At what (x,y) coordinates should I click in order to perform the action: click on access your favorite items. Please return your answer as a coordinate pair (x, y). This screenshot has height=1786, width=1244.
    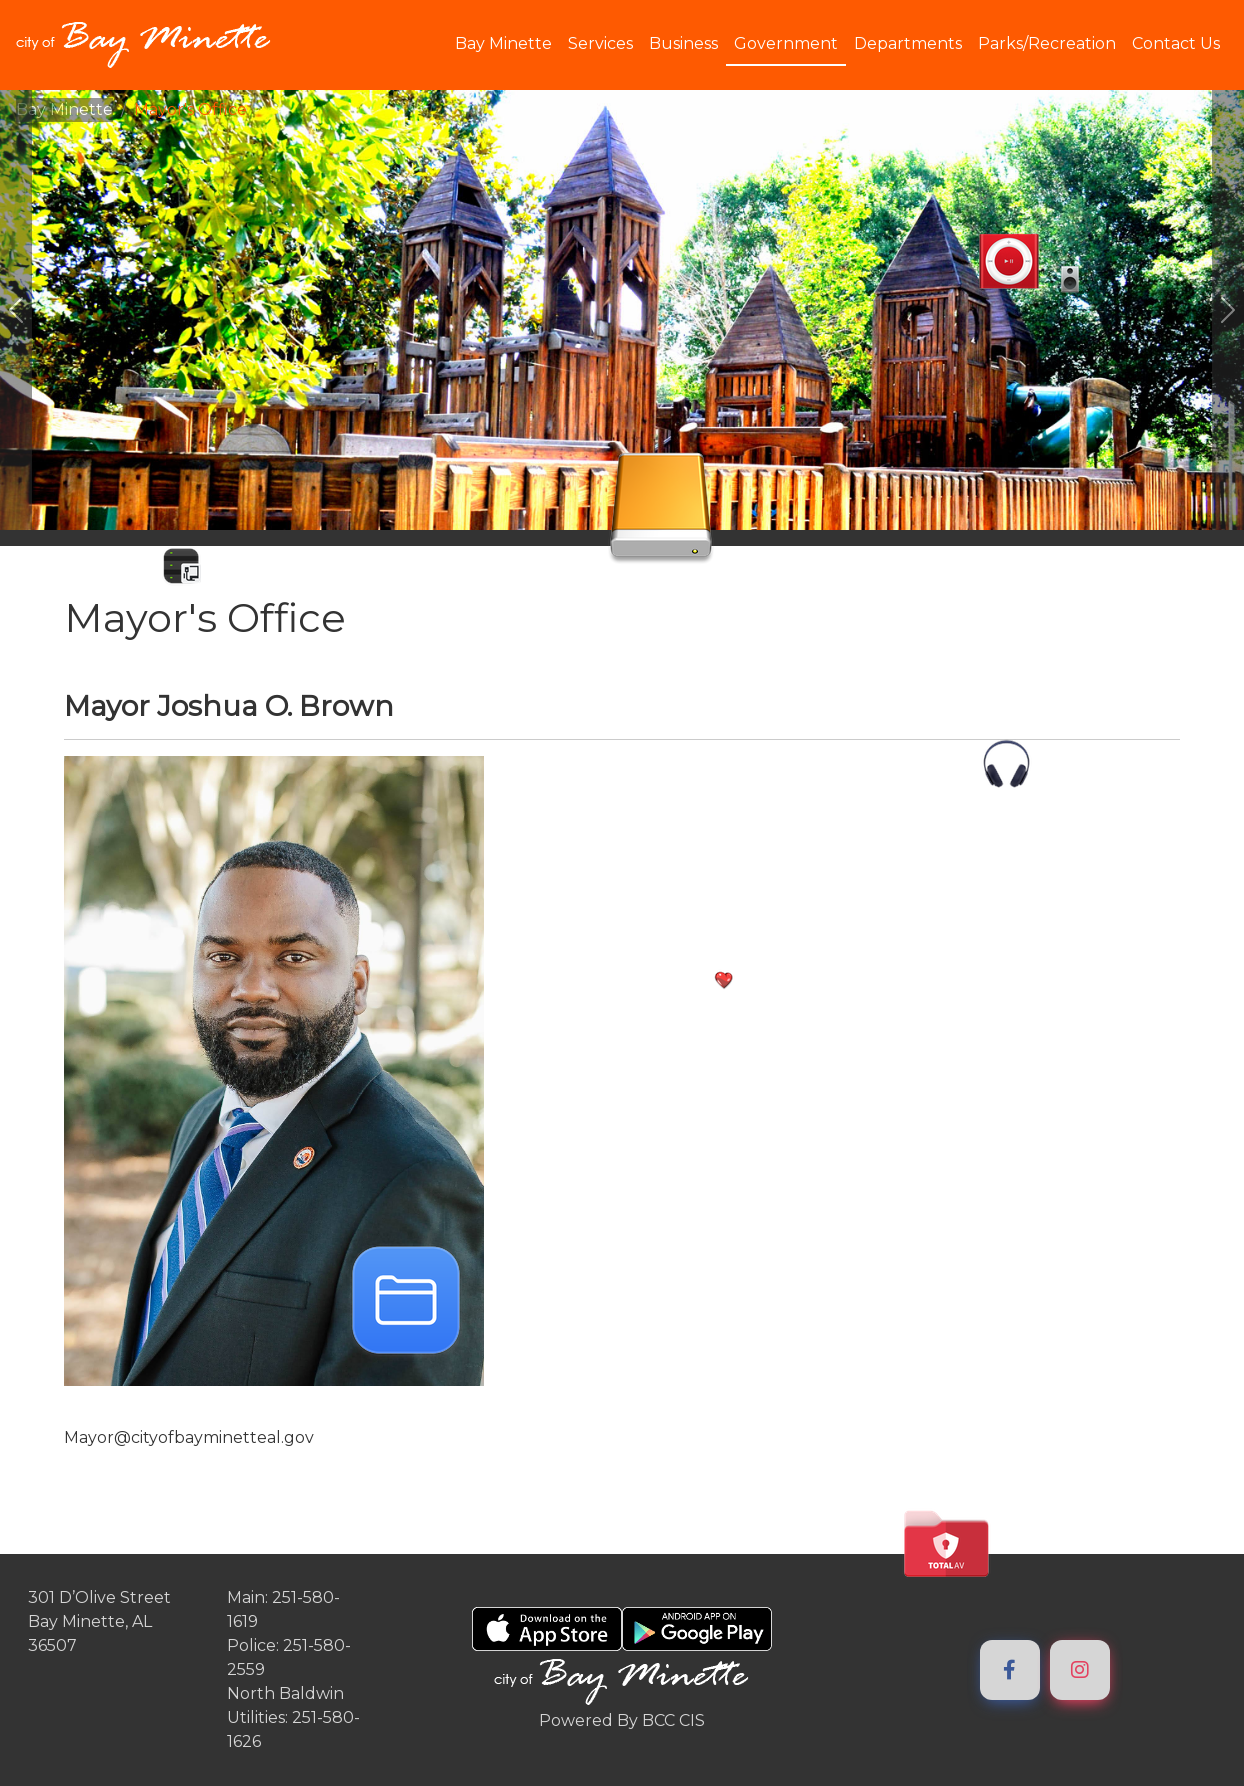
    Looking at the image, I should click on (724, 980).